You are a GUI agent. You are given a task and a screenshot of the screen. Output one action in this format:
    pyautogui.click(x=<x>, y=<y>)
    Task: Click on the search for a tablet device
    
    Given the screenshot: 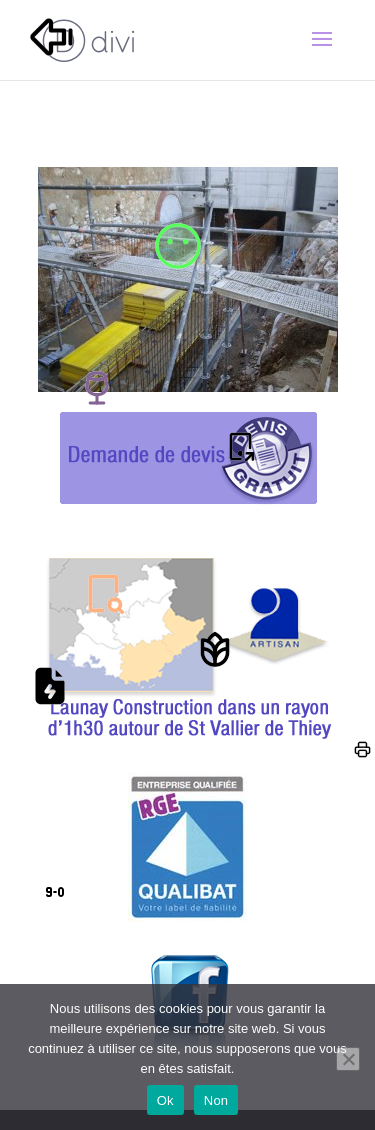 What is the action you would take?
    pyautogui.click(x=103, y=593)
    